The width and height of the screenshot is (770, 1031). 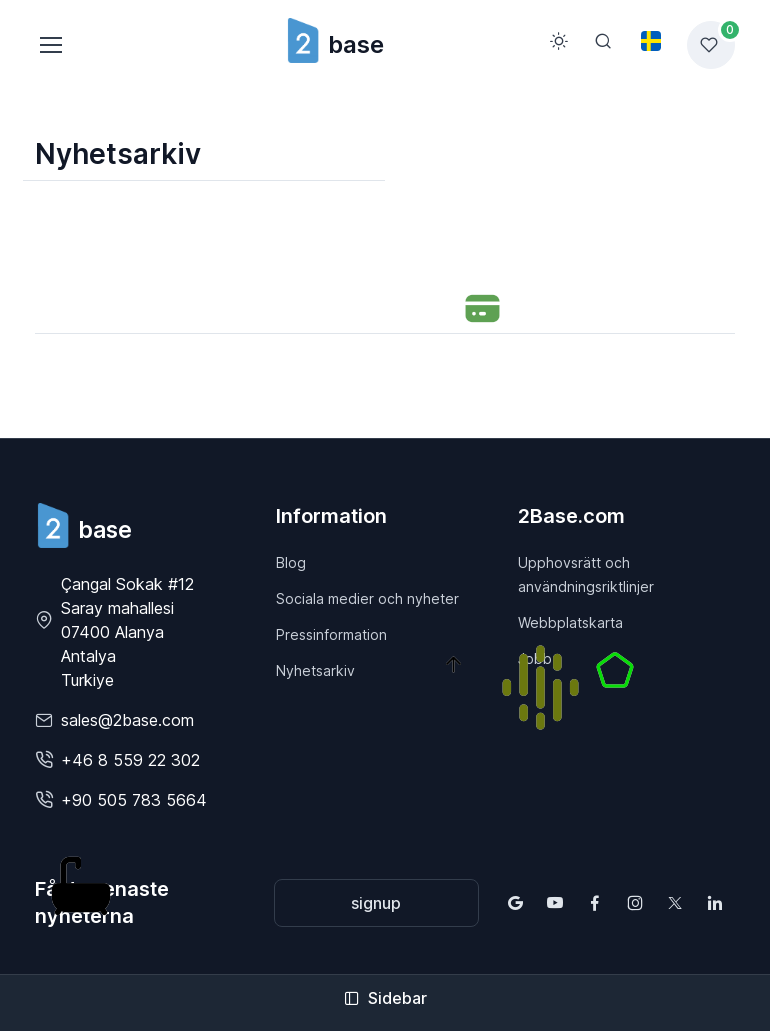 I want to click on scroll to top of page, so click(x=453, y=664).